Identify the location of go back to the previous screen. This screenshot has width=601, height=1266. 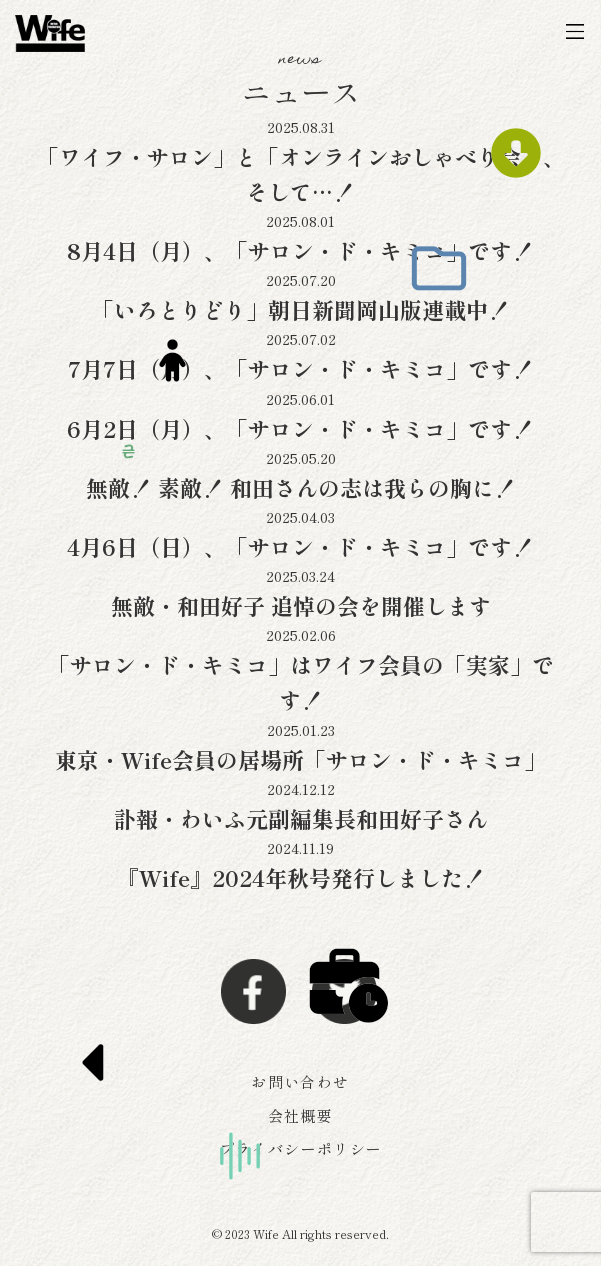
(95, 1062).